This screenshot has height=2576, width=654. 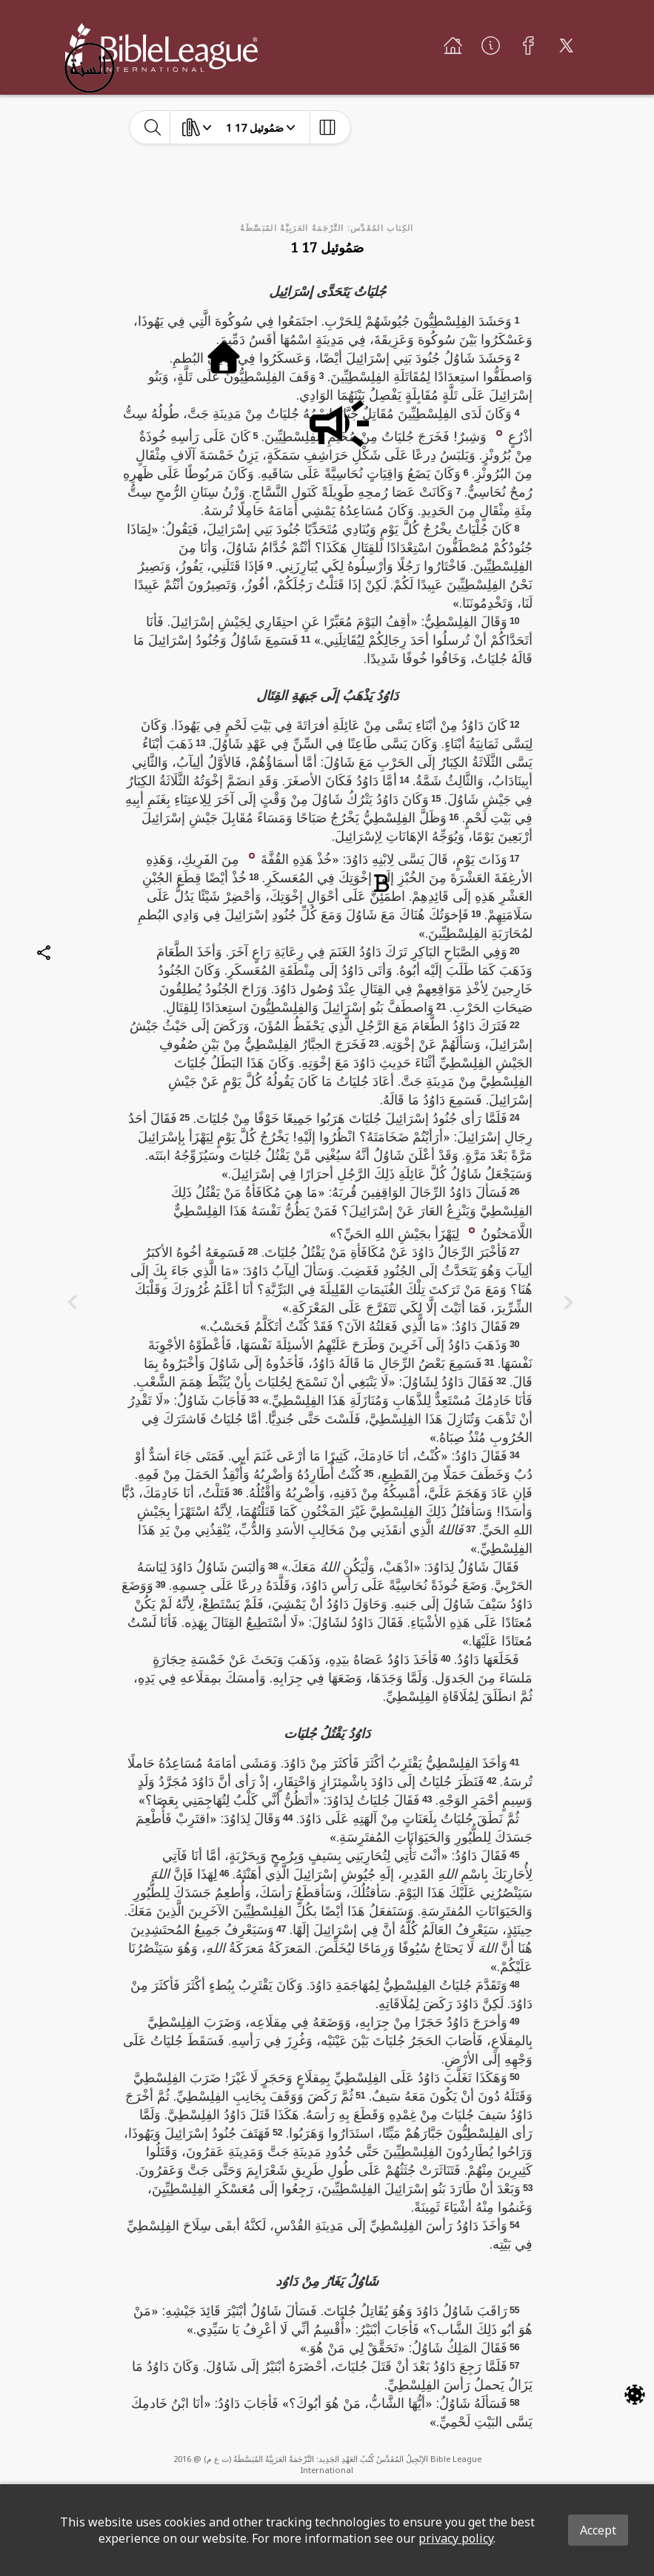 What do you see at coordinates (381, 883) in the screenshot?
I see `apply bold formatting to selected text` at bounding box center [381, 883].